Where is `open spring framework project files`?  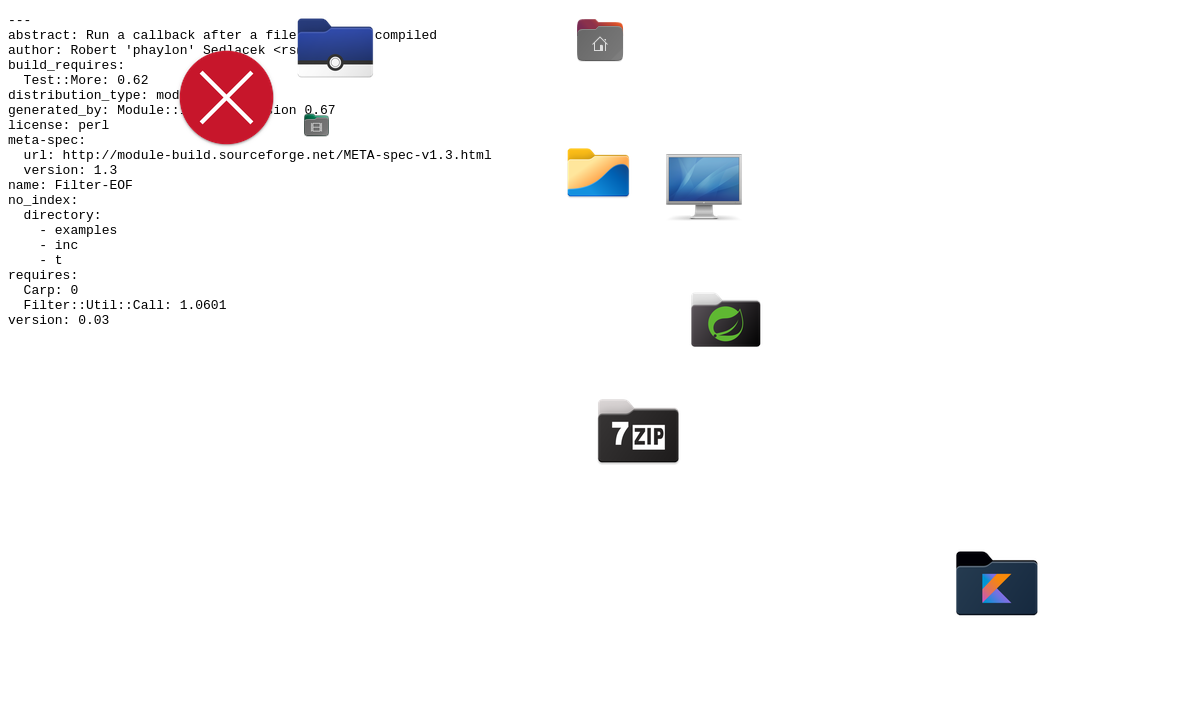 open spring framework project files is located at coordinates (725, 321).